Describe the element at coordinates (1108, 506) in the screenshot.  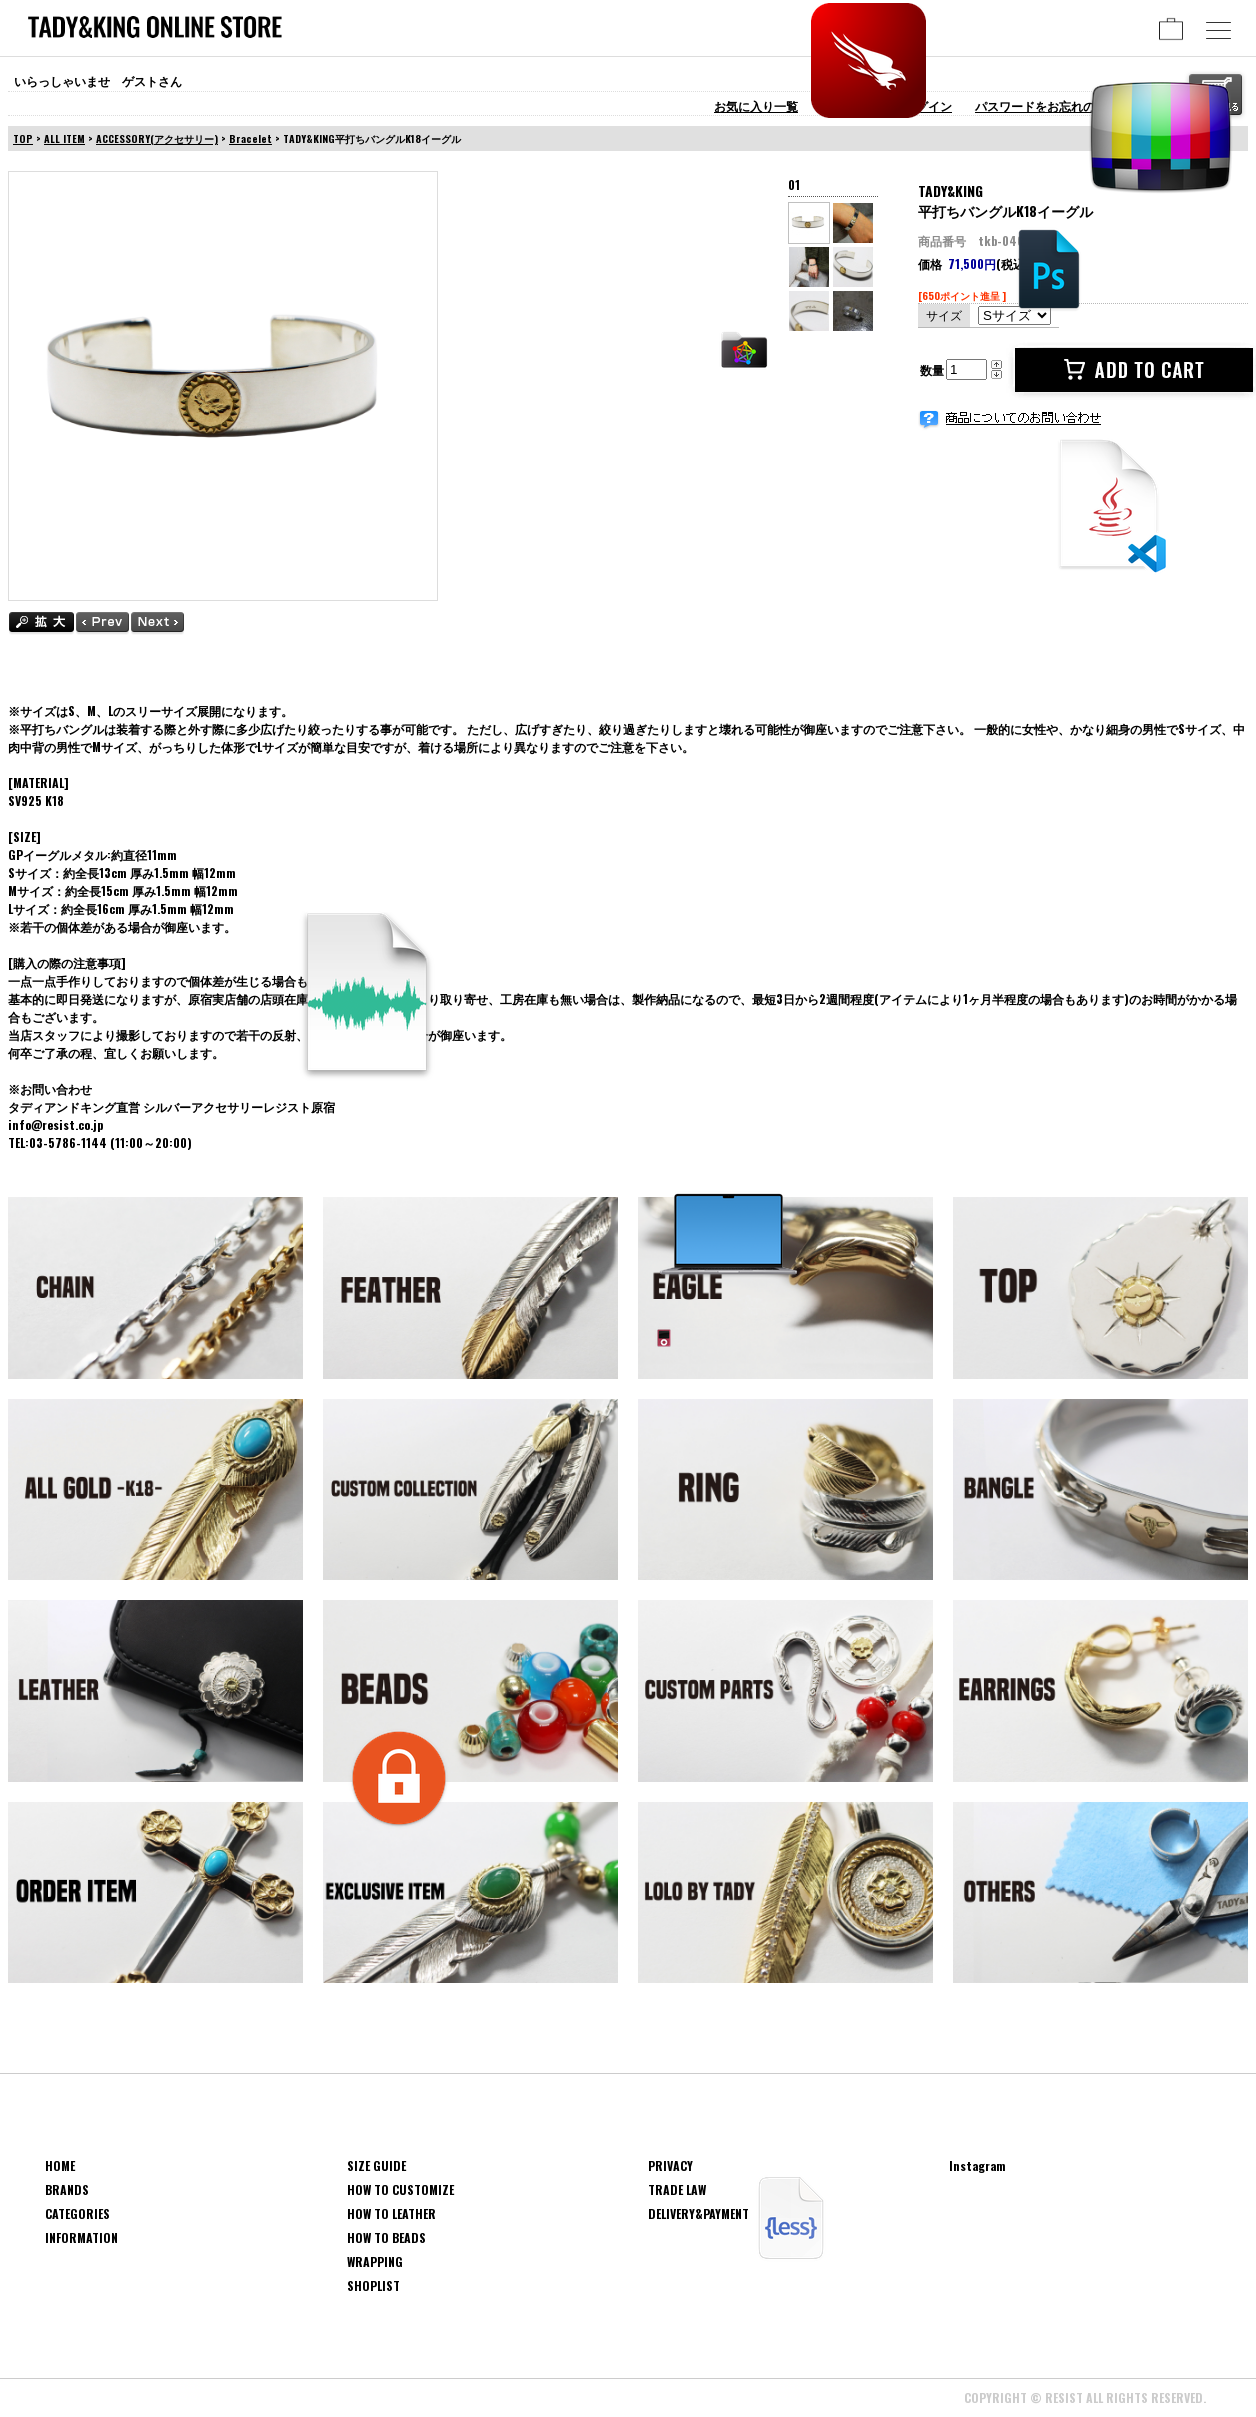
I see `open a Java file in Visual Studio Code` at that location.